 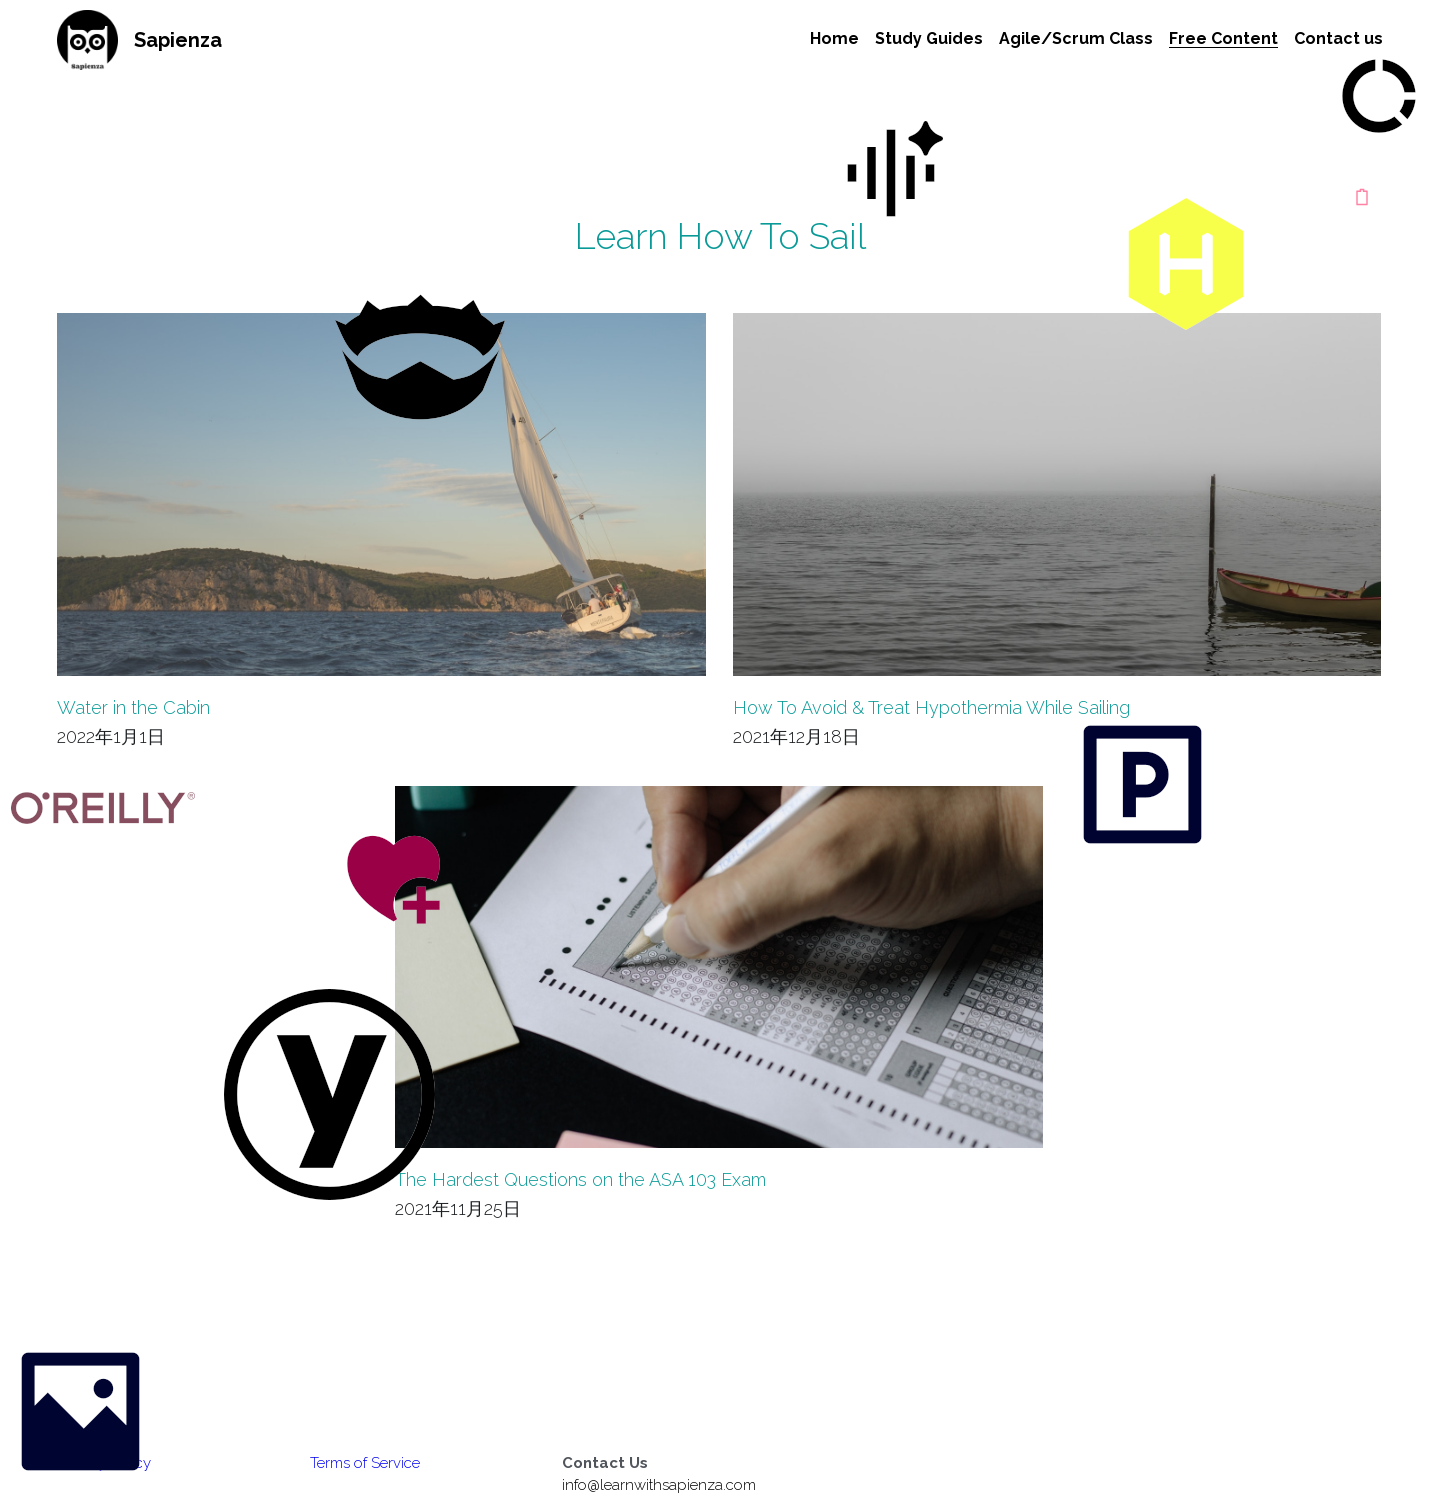 What do you see at coordinates (891, 173) in the screenshot?
I see `activate AI voice assistant` at bounding box center [891, 173].